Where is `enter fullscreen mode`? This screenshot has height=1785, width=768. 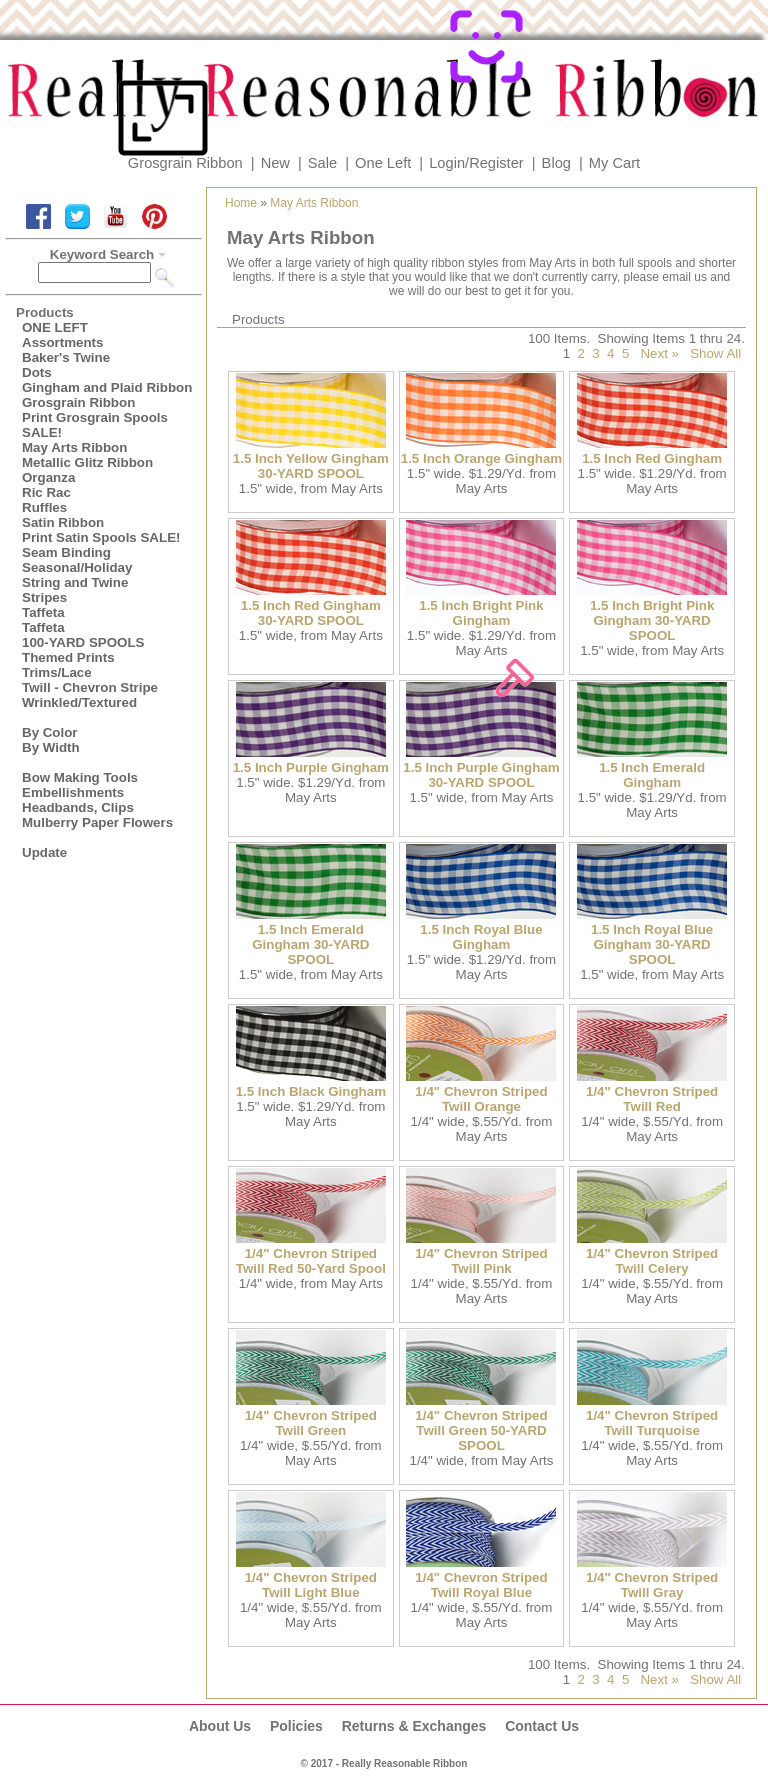
enter fullscreen mode is located at coordinates (163, 118).